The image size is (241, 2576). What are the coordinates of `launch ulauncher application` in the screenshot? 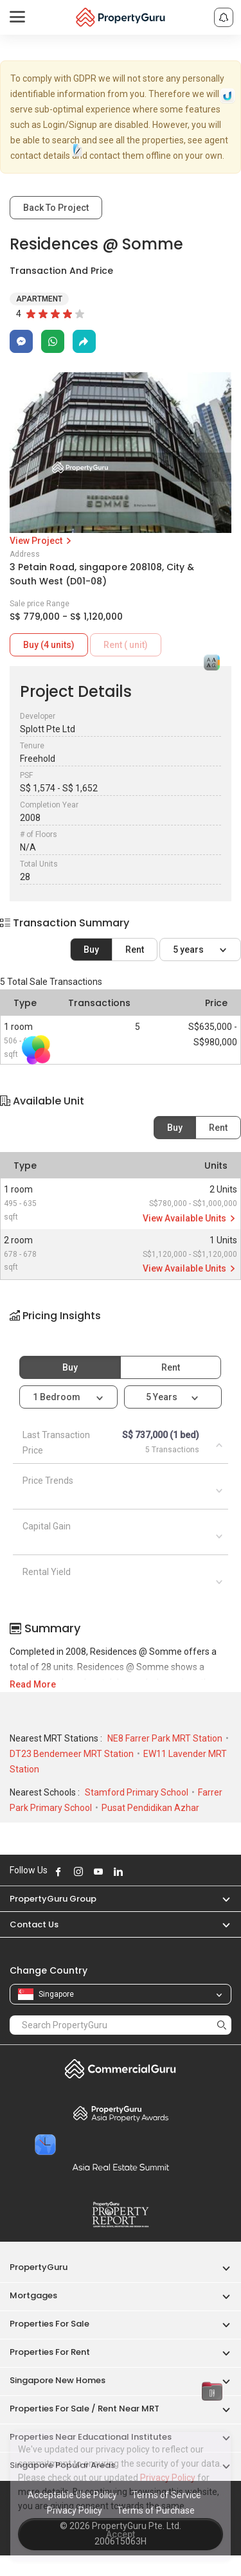 It's located at (228, 96).